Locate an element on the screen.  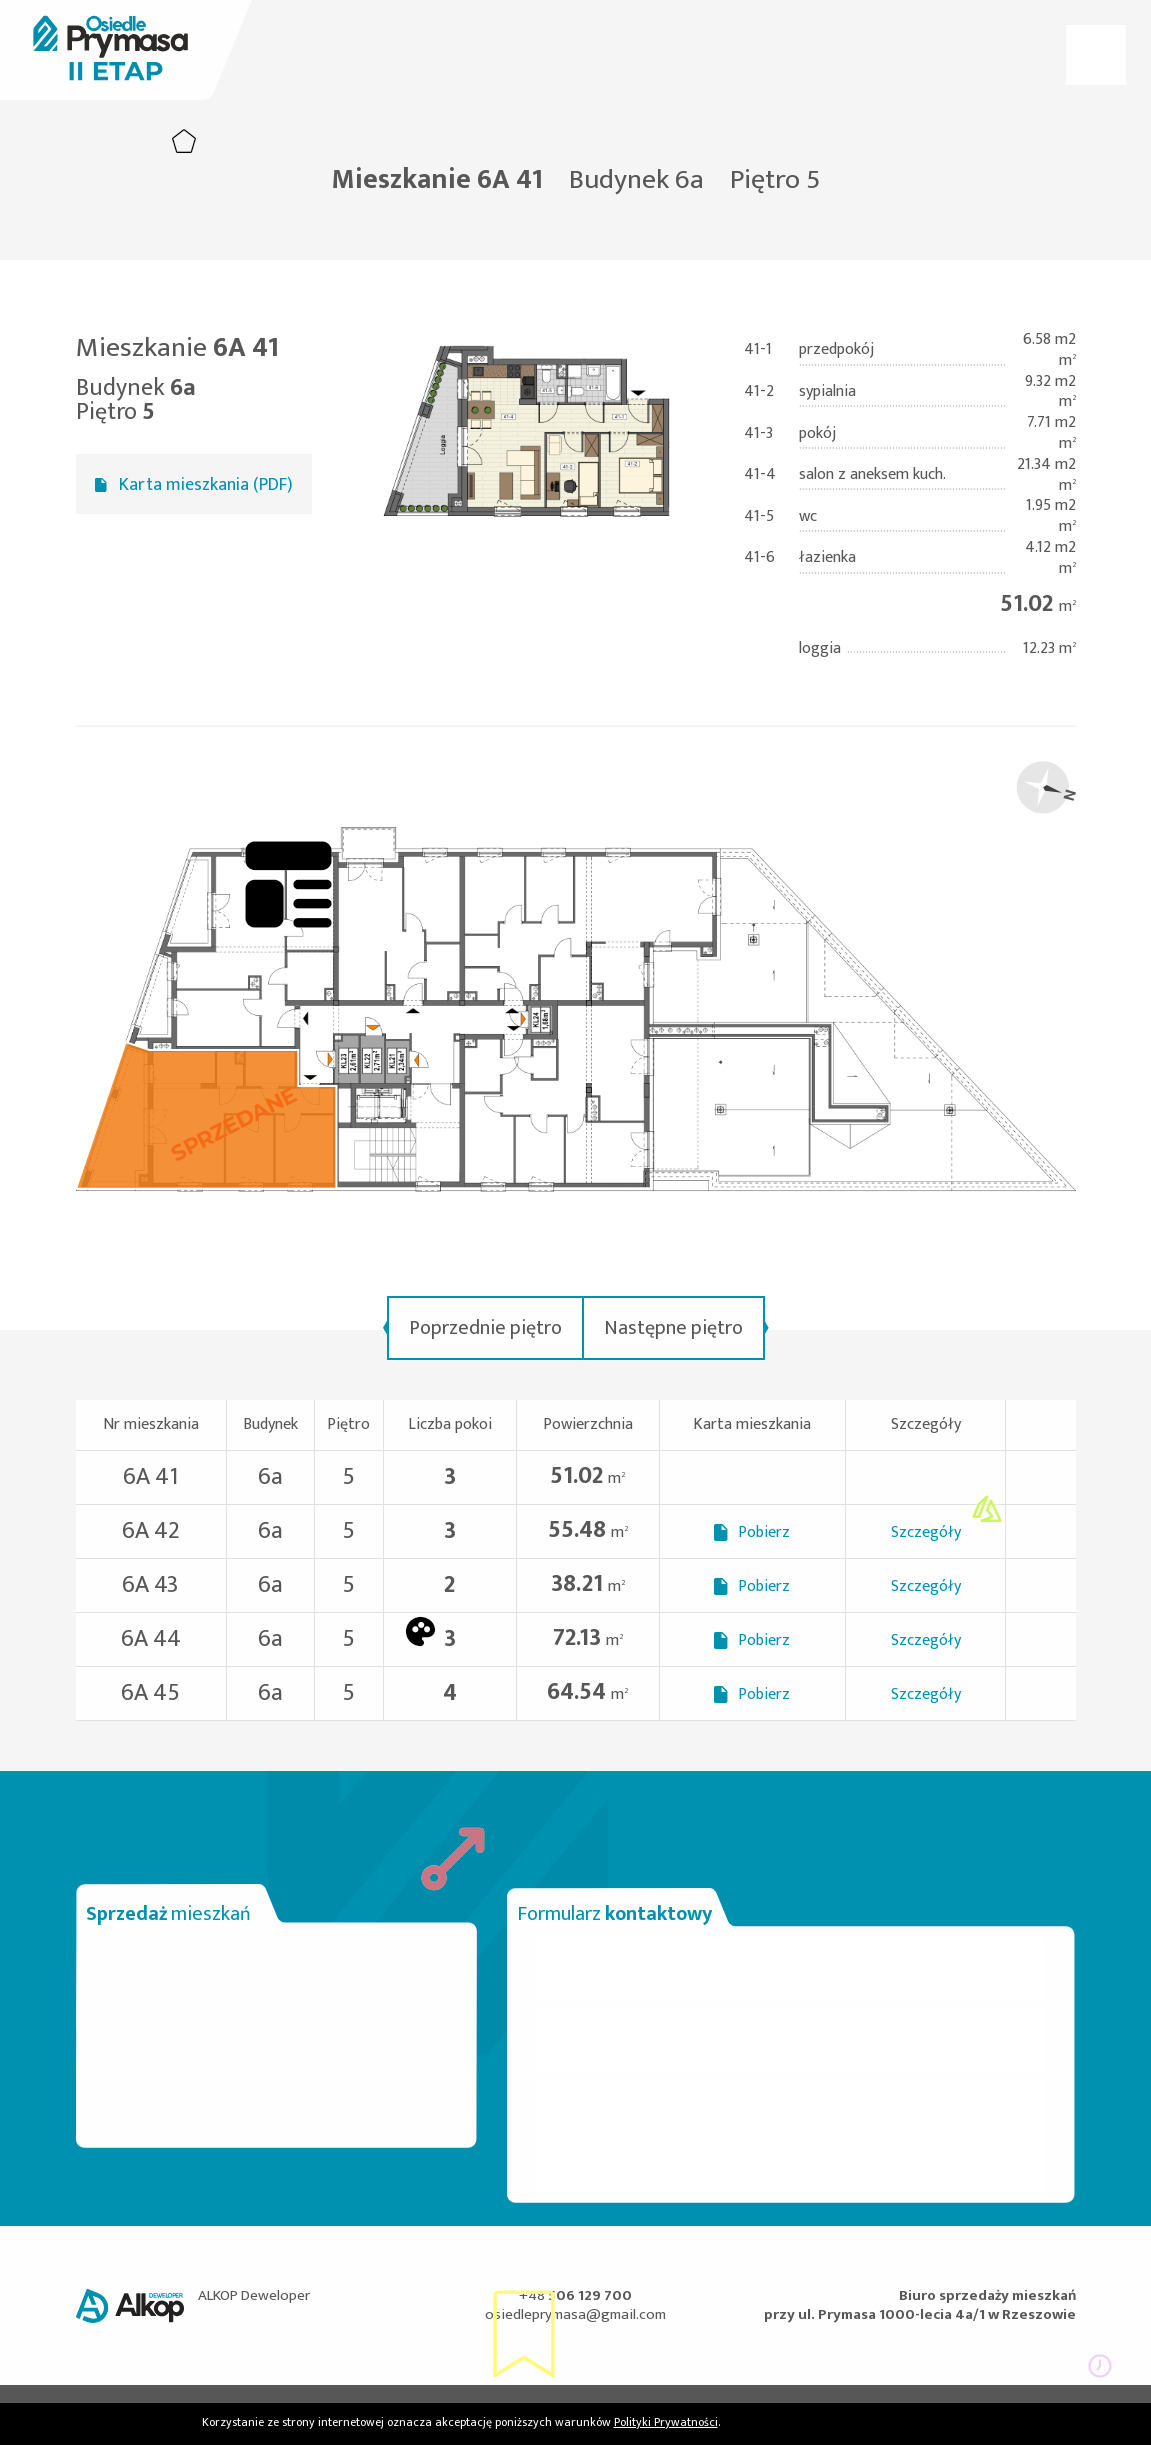
open link in new tab or window is located at coordinates (455, 1857).